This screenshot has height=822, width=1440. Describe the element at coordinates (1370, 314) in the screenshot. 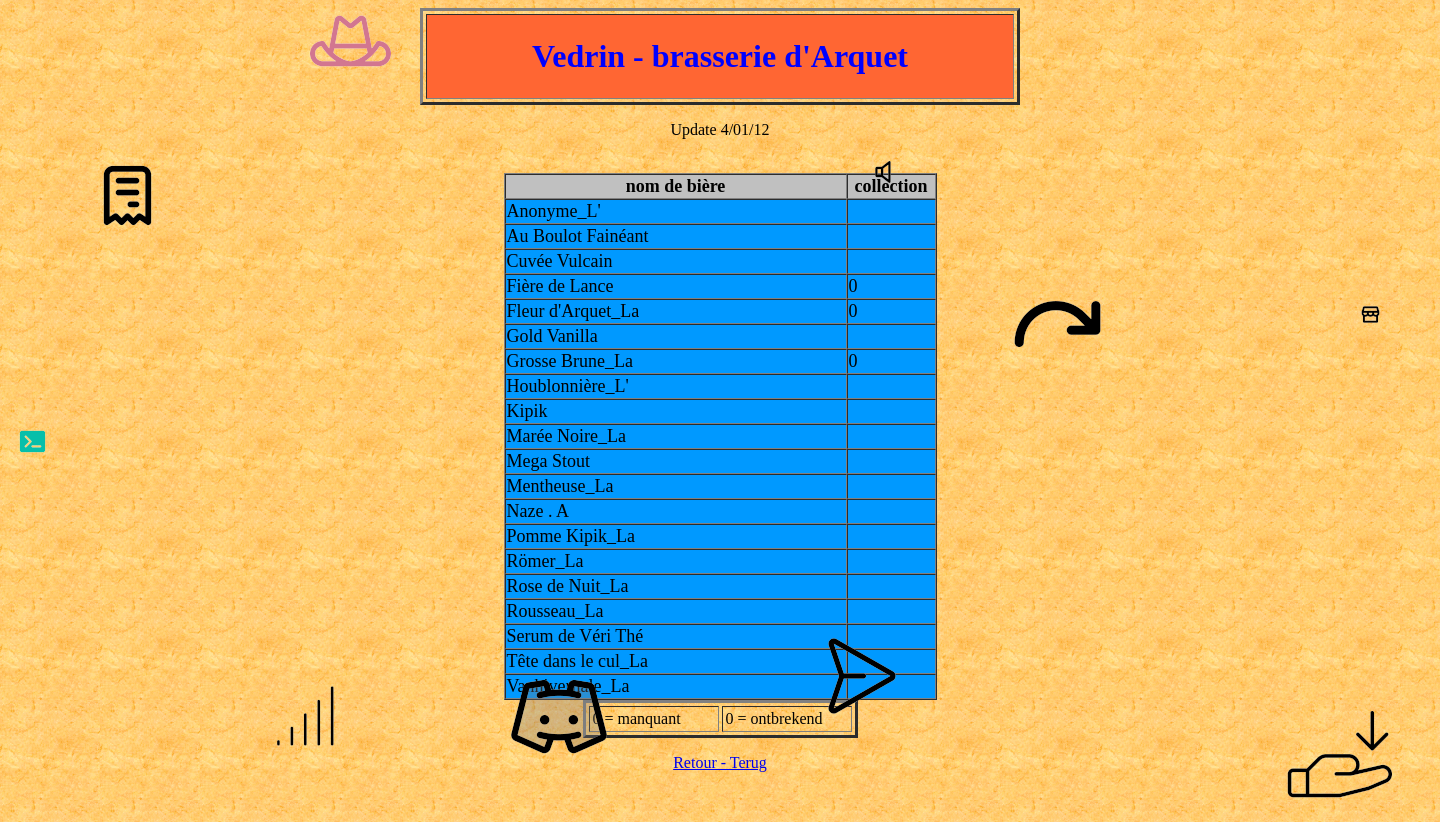

I see `access the online store or marketplace` at that location.